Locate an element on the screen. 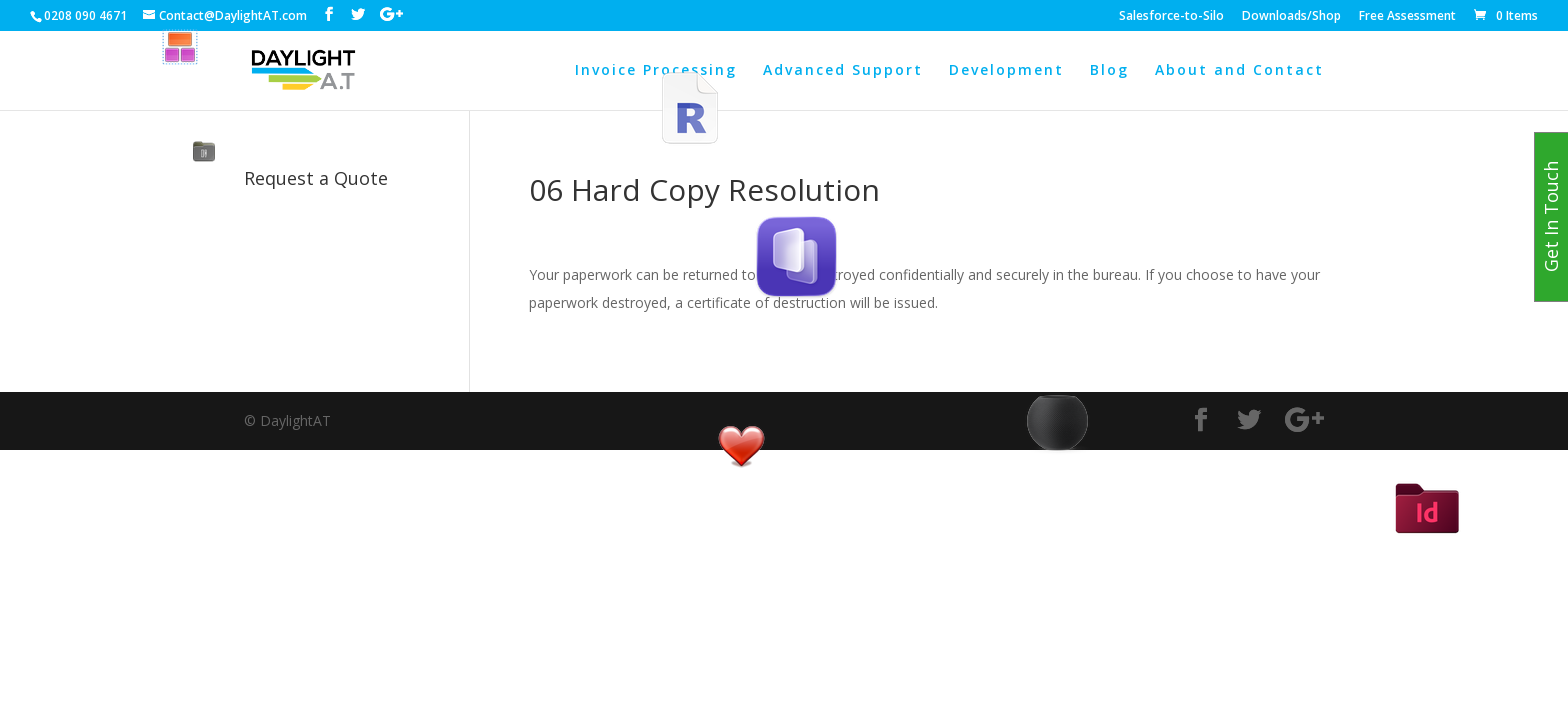 This screenshot has height=720, width=1568. select all items in the current view is located at coordinates (180, 47).